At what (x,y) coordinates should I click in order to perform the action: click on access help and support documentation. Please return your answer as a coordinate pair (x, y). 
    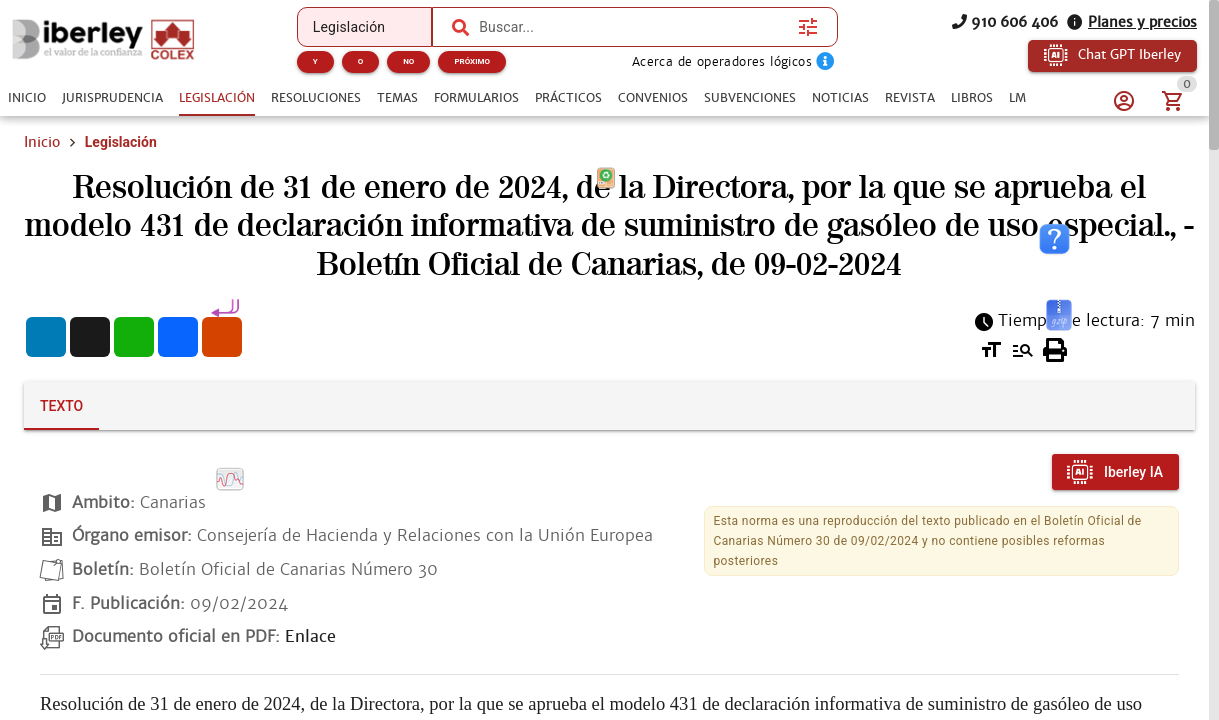
    Looking at the image, I should click on (1054, 239).